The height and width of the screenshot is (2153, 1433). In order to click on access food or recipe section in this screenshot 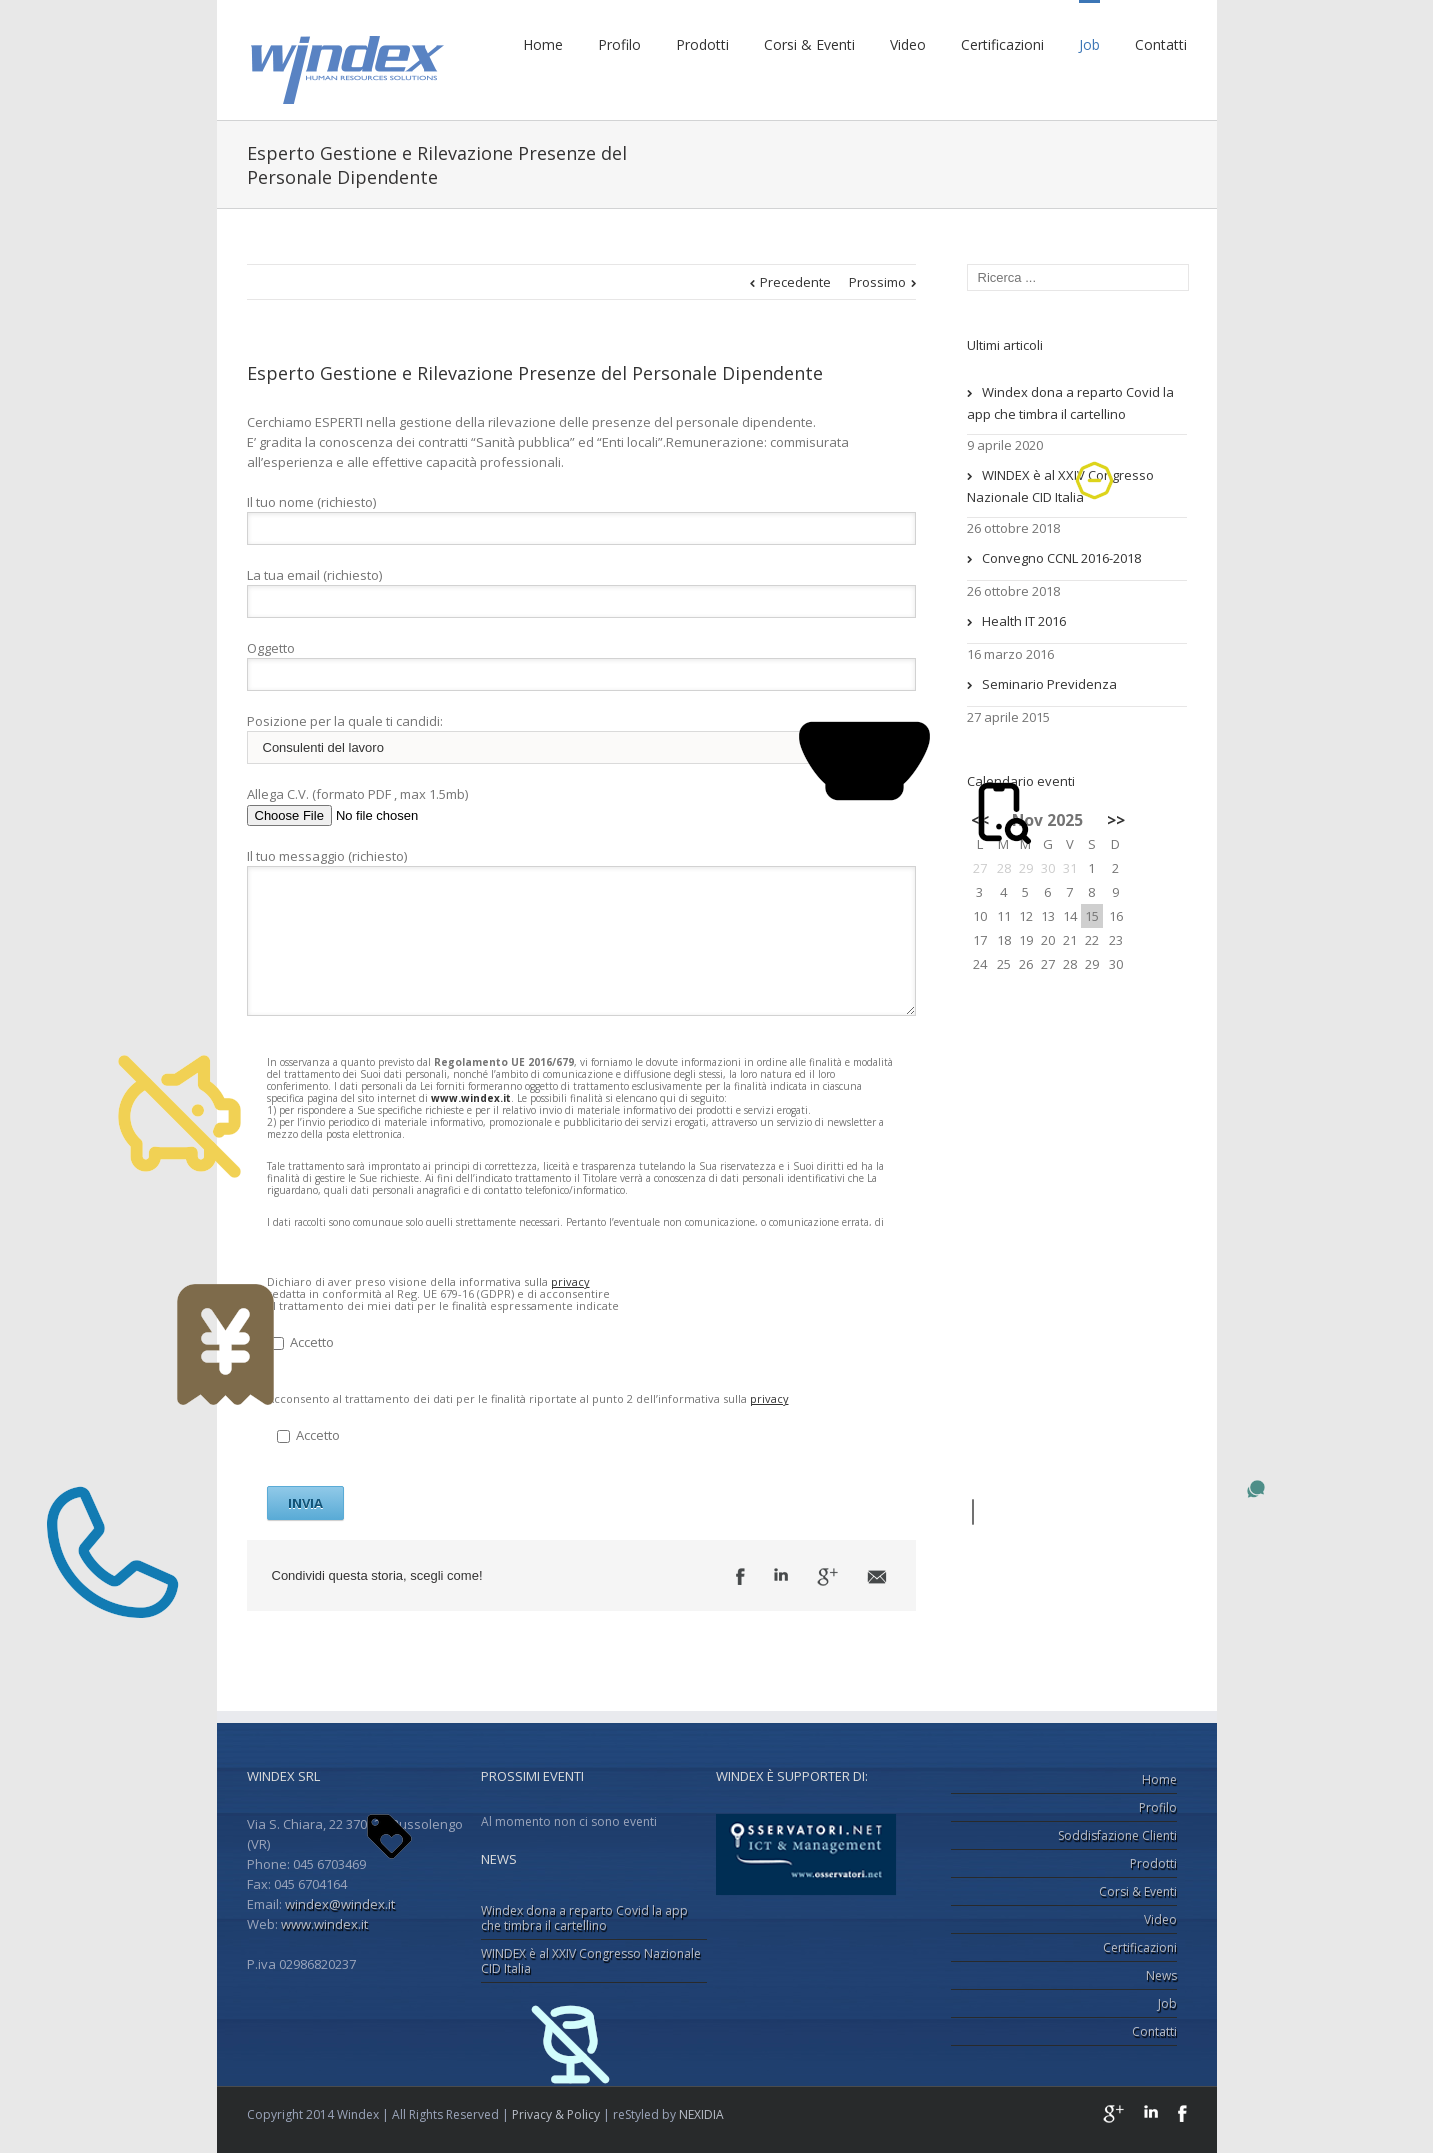, I will do `click(864, 754)`.